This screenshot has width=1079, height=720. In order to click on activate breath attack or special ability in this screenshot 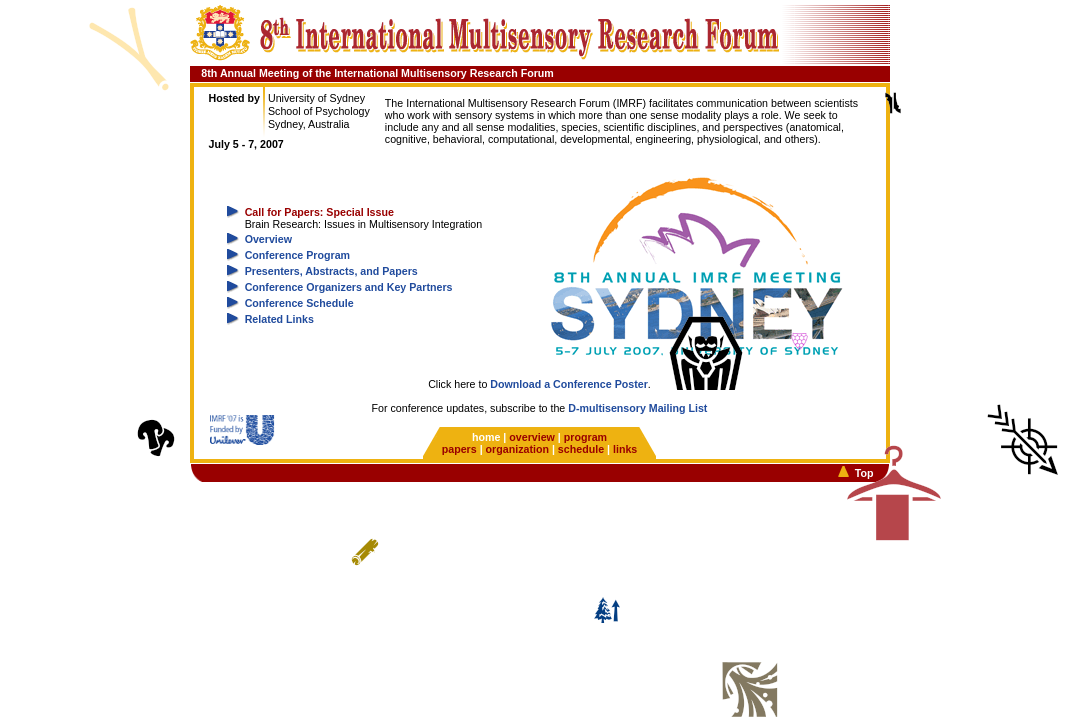, I will do `click(749, 689)`.